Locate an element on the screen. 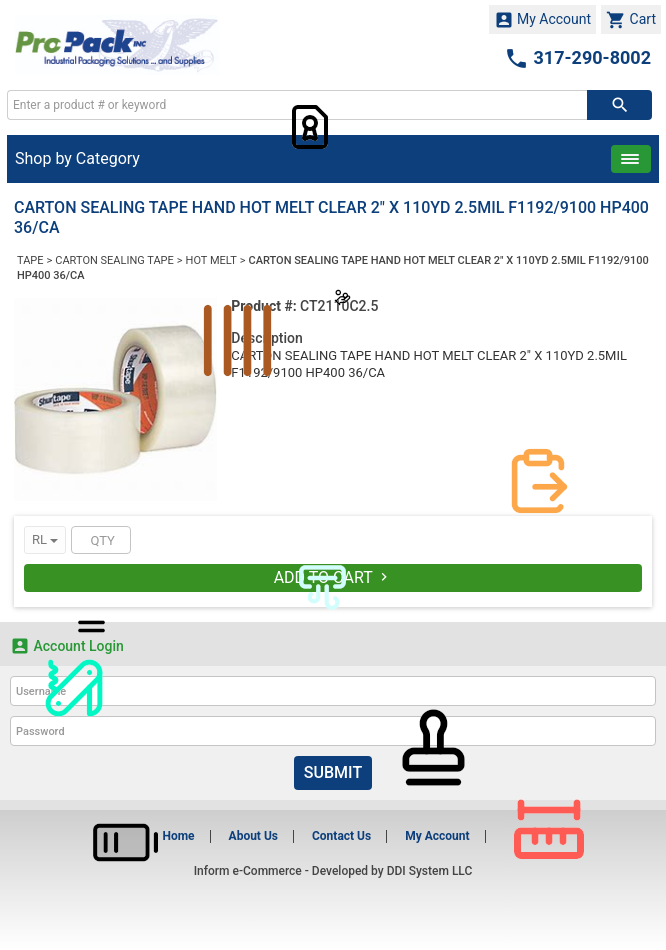 The image size is (666, 950). measure dimensions or distance is located at coordinates (549, 831).